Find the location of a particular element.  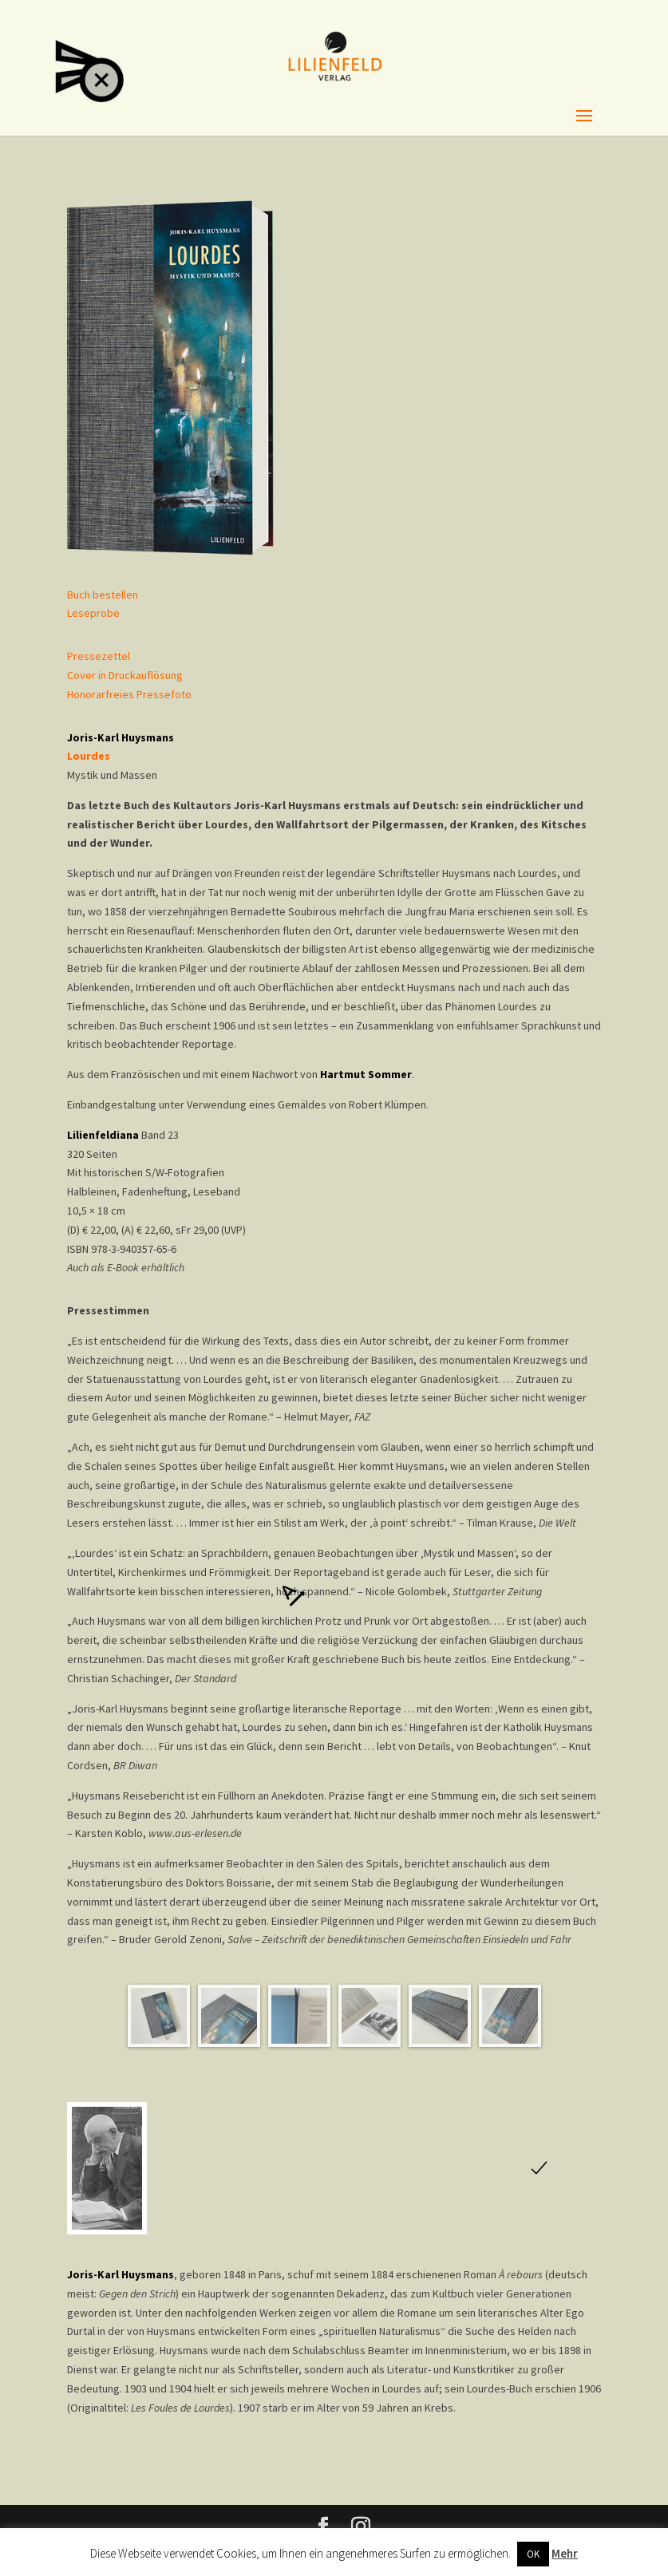

rotate text at an upward angle is located at coordinates (293, 1595).